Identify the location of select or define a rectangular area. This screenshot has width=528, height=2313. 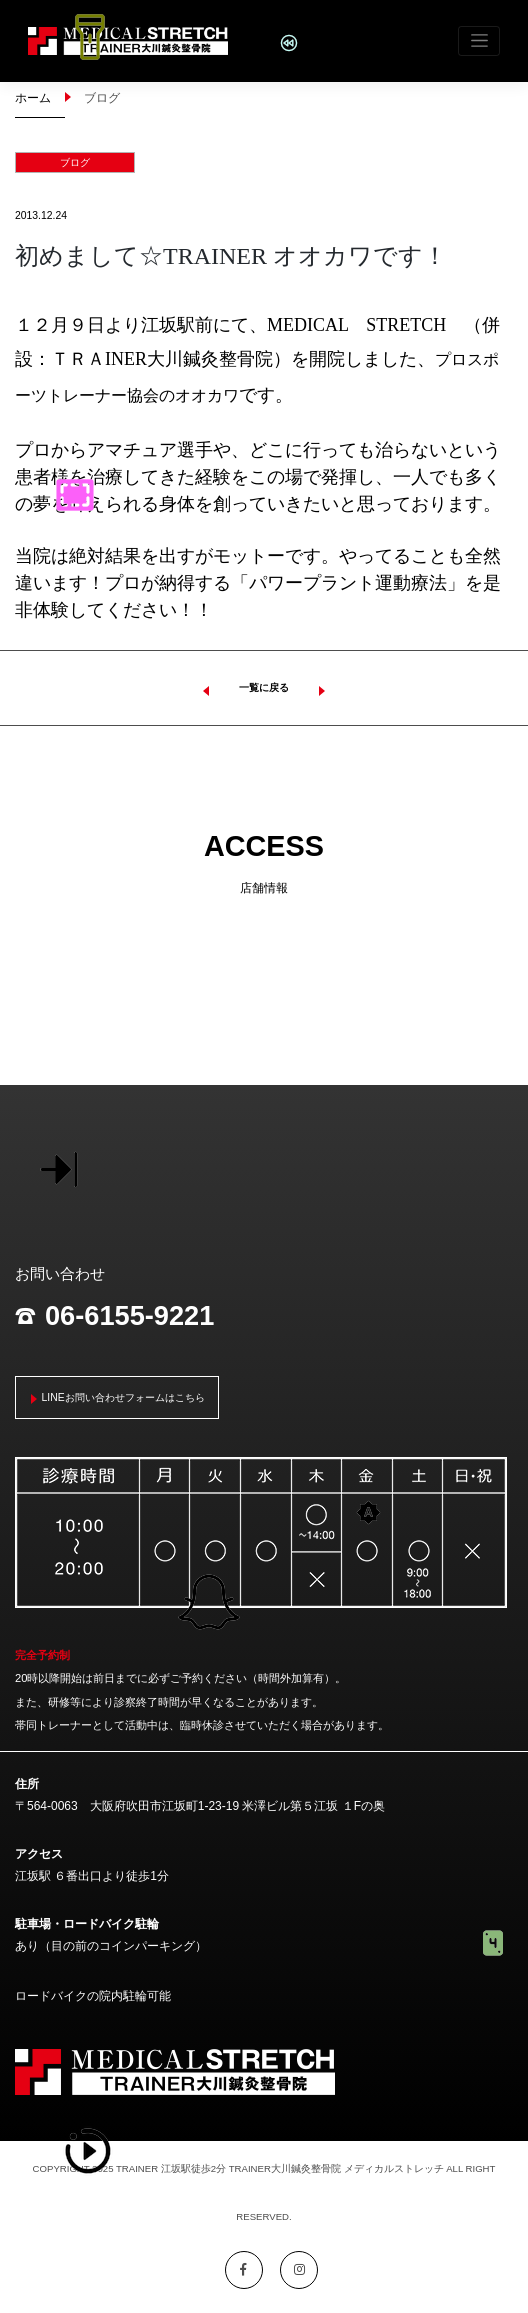
(75, 495).